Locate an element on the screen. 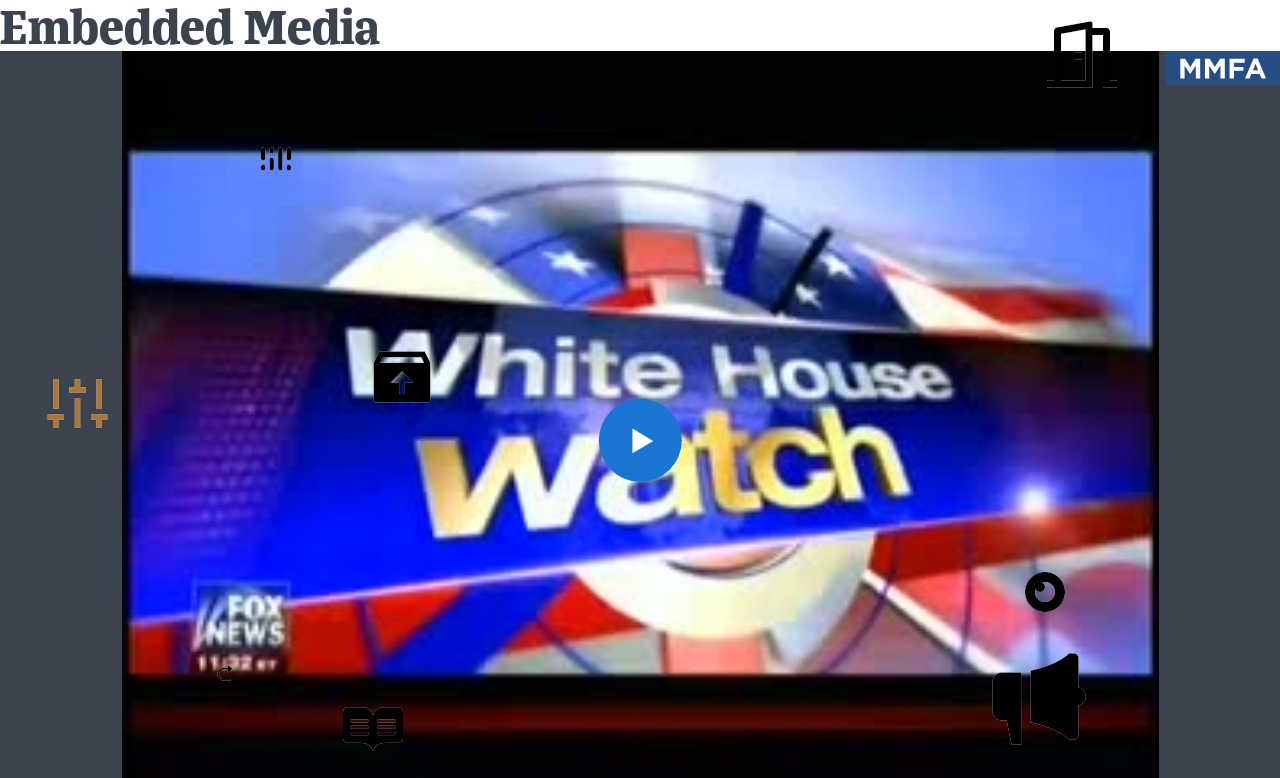 Image resolution: width=1280 pixels, height=778 pixels. view or preview content is located at coordinates (1045, 592).